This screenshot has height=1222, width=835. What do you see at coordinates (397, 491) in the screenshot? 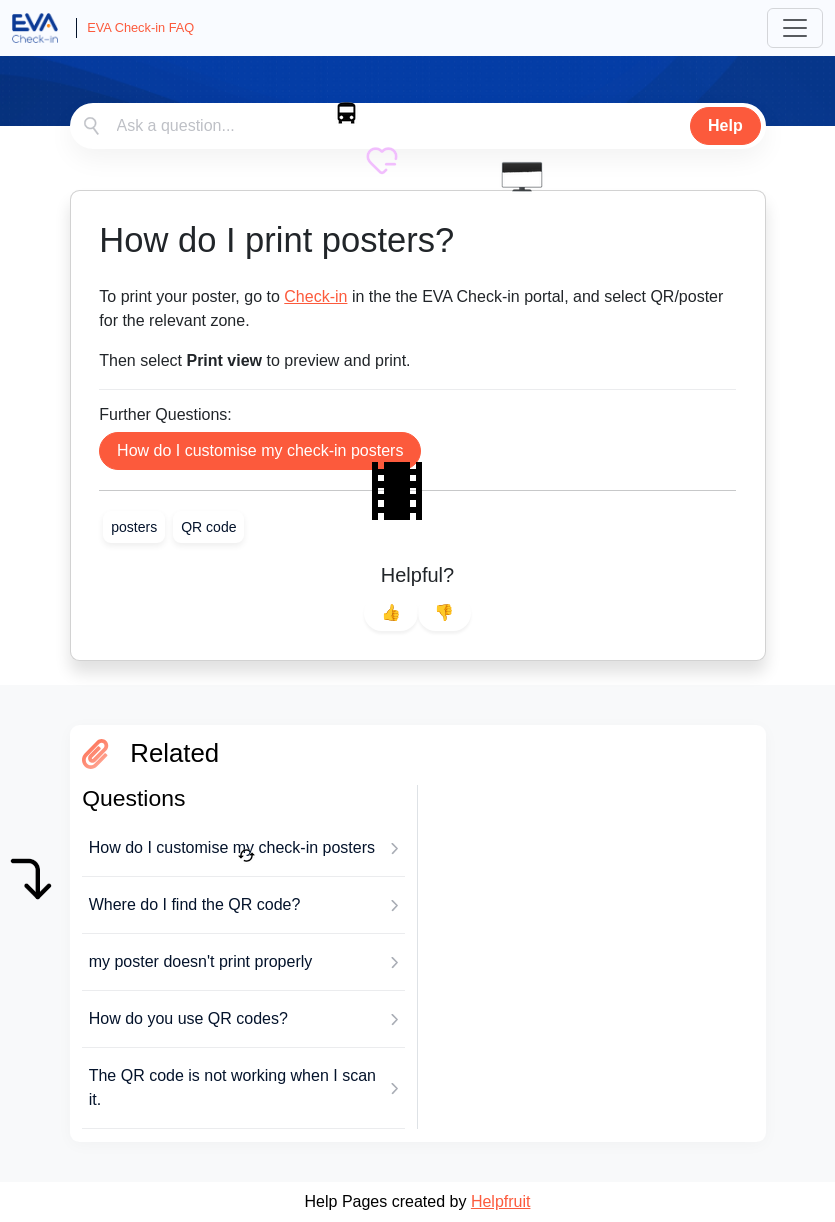
I see `access movies or theater showtimes` at bounding box center [397, 491].